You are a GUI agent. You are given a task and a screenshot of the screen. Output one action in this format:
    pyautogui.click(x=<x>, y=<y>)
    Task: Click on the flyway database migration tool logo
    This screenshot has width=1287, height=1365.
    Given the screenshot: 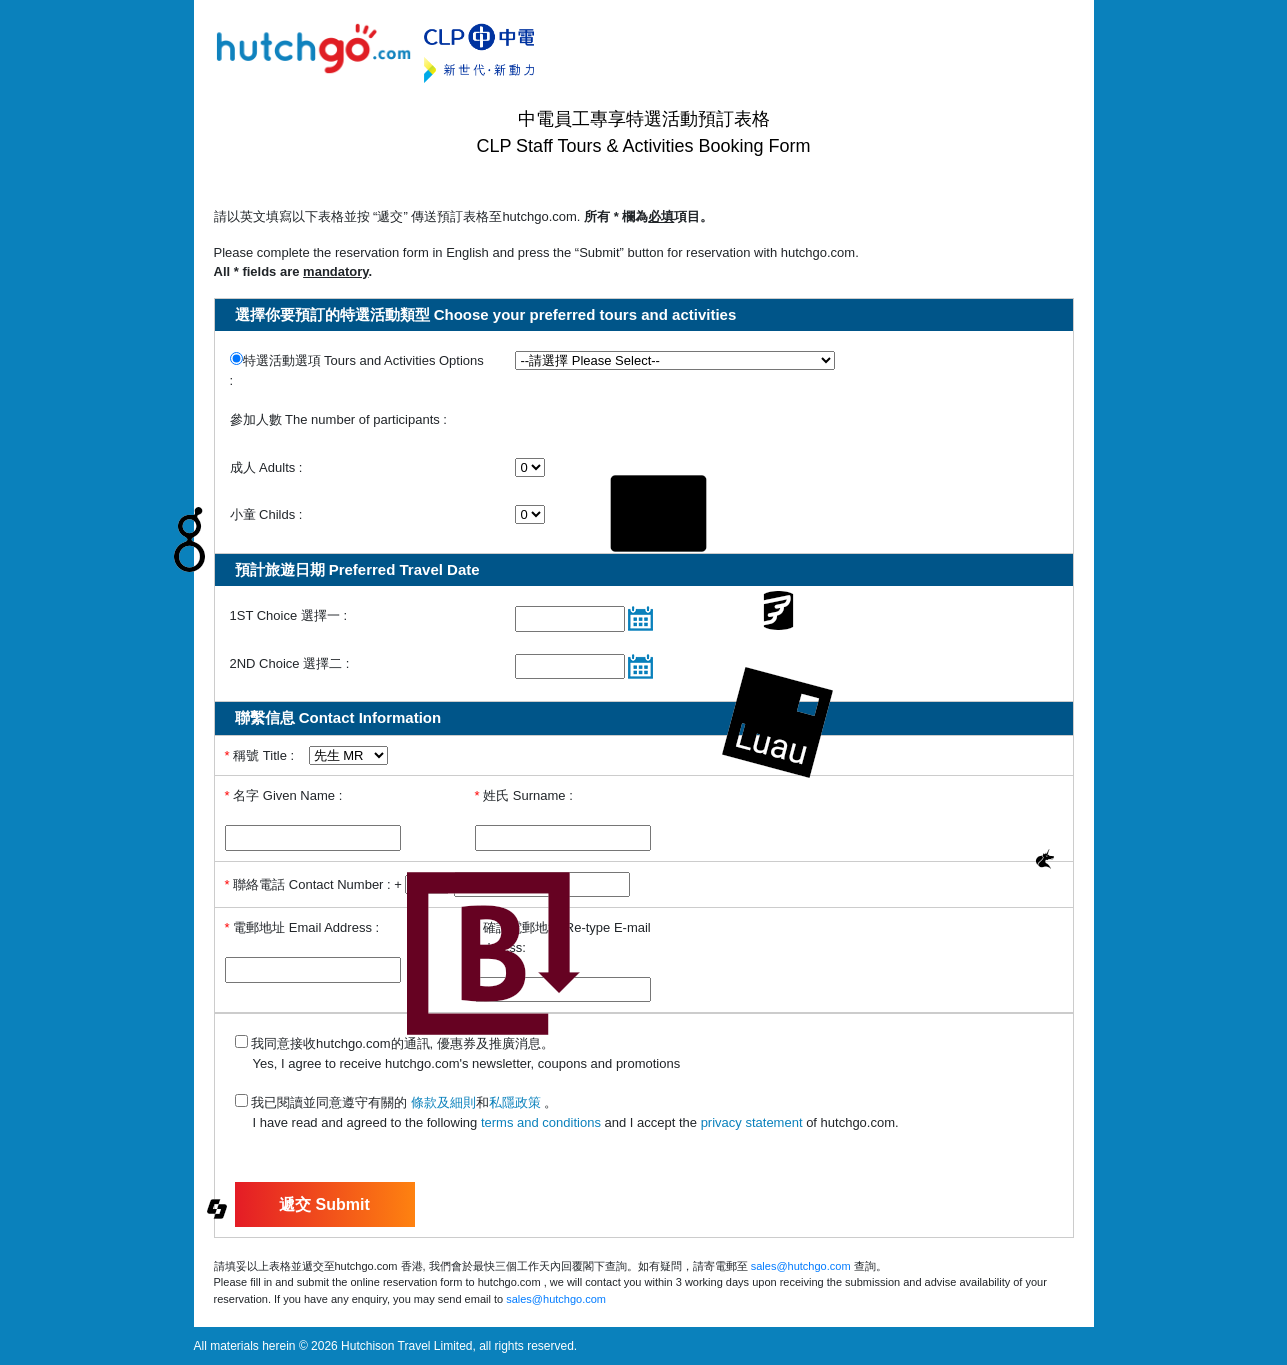 What is the action you would take?
    pyautogui.click(x=778, y=610)
    